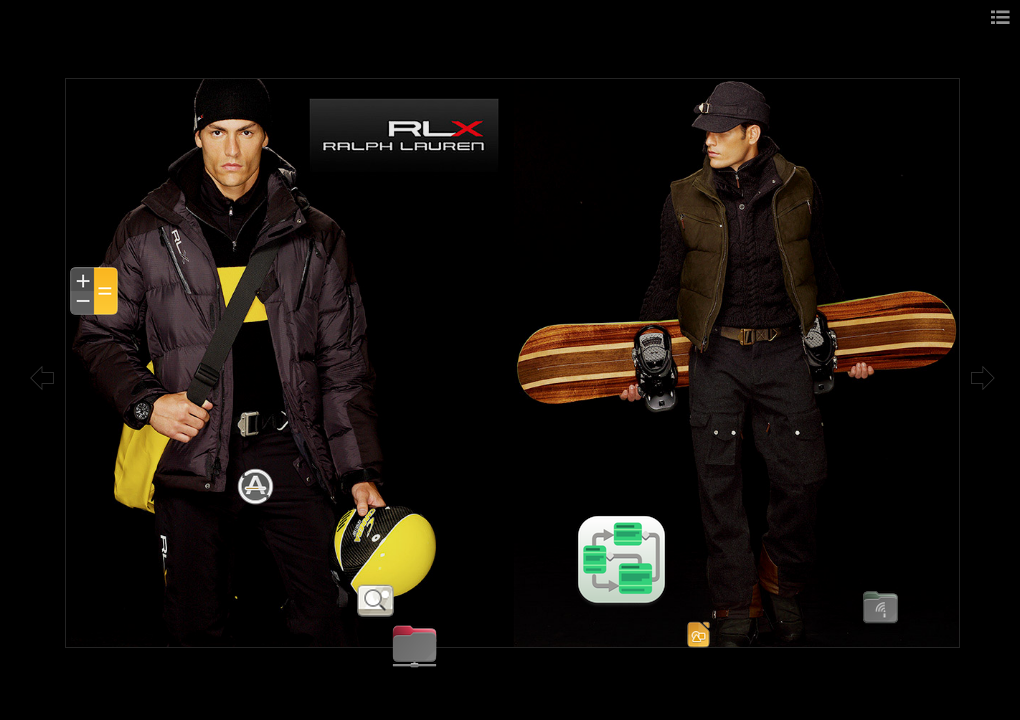 The width and height of the screenshot is (1020, 720). What do you see at coordinates (375, 600) in the screenshot?
I see `open eye of mate image viewer` at bounding box center [375, 600].